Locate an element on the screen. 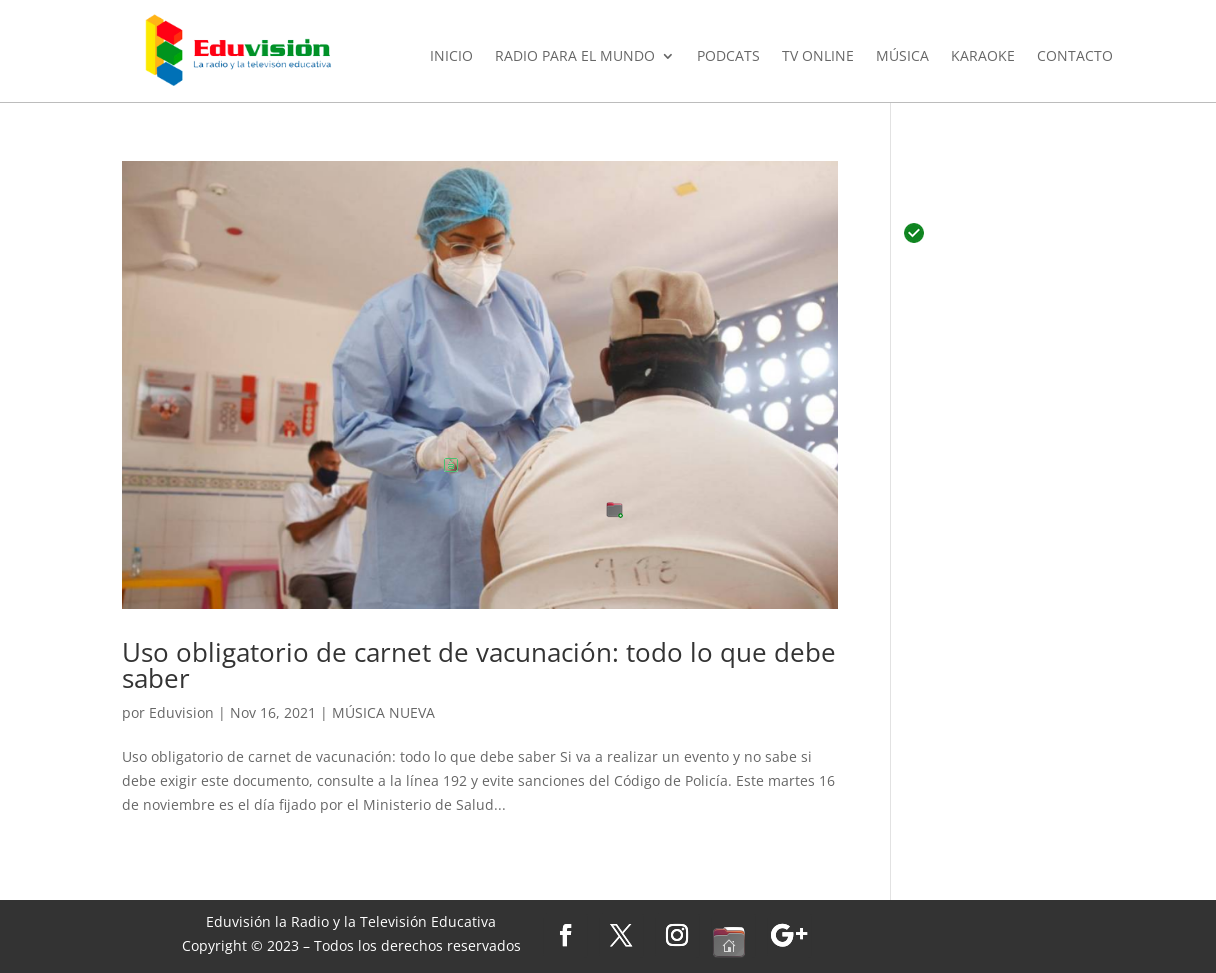  open character map to insert special symbols is located at coordinates (451, 465).